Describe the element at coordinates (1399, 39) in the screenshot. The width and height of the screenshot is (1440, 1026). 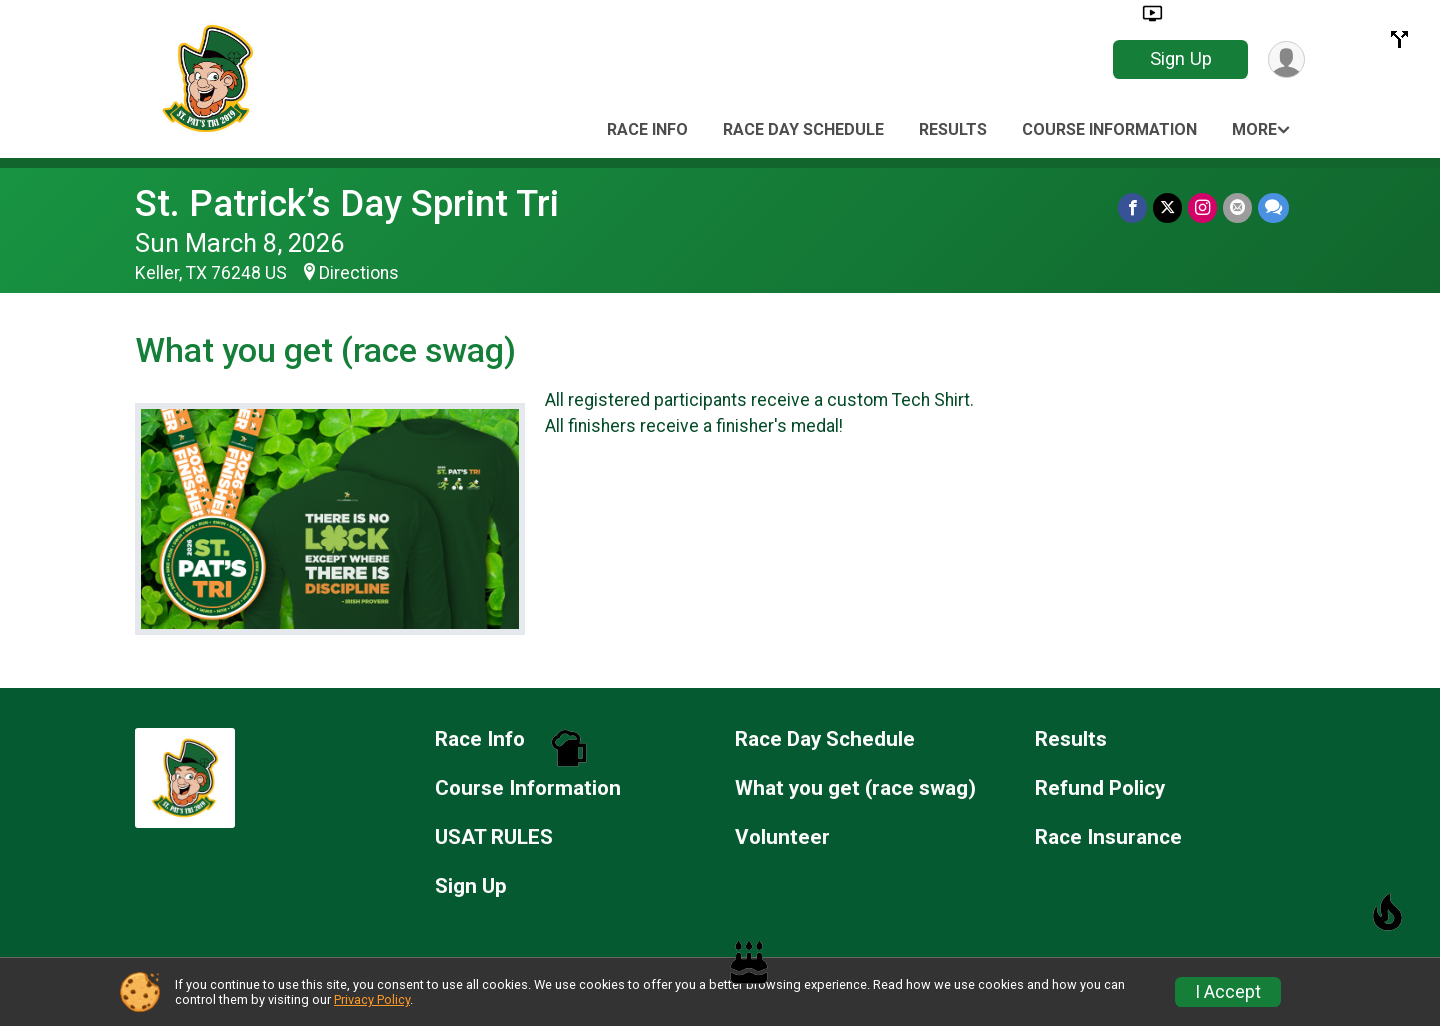
I see `split or fork a call to multiple lines` at that location.